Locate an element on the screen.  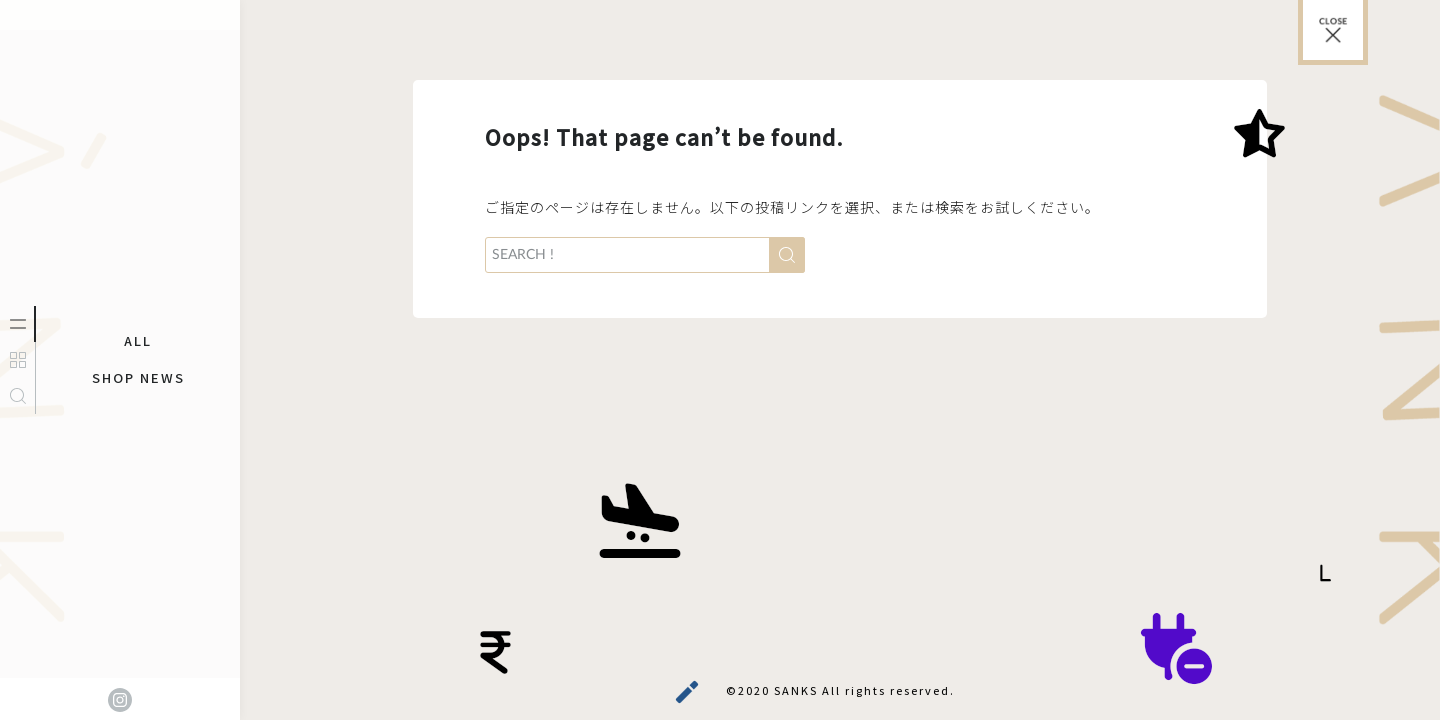
indicates incoming or arriving flight is located at coordinates (640, 522).